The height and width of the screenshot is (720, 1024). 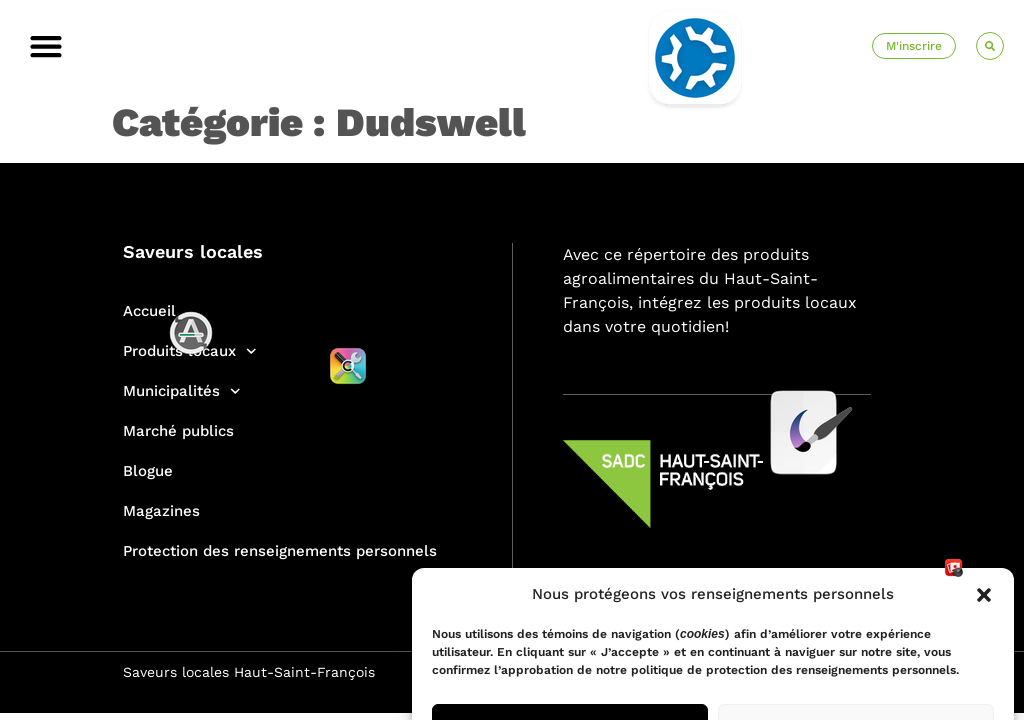 I want to click on create a new application or software project, so click(x=811, y=432).